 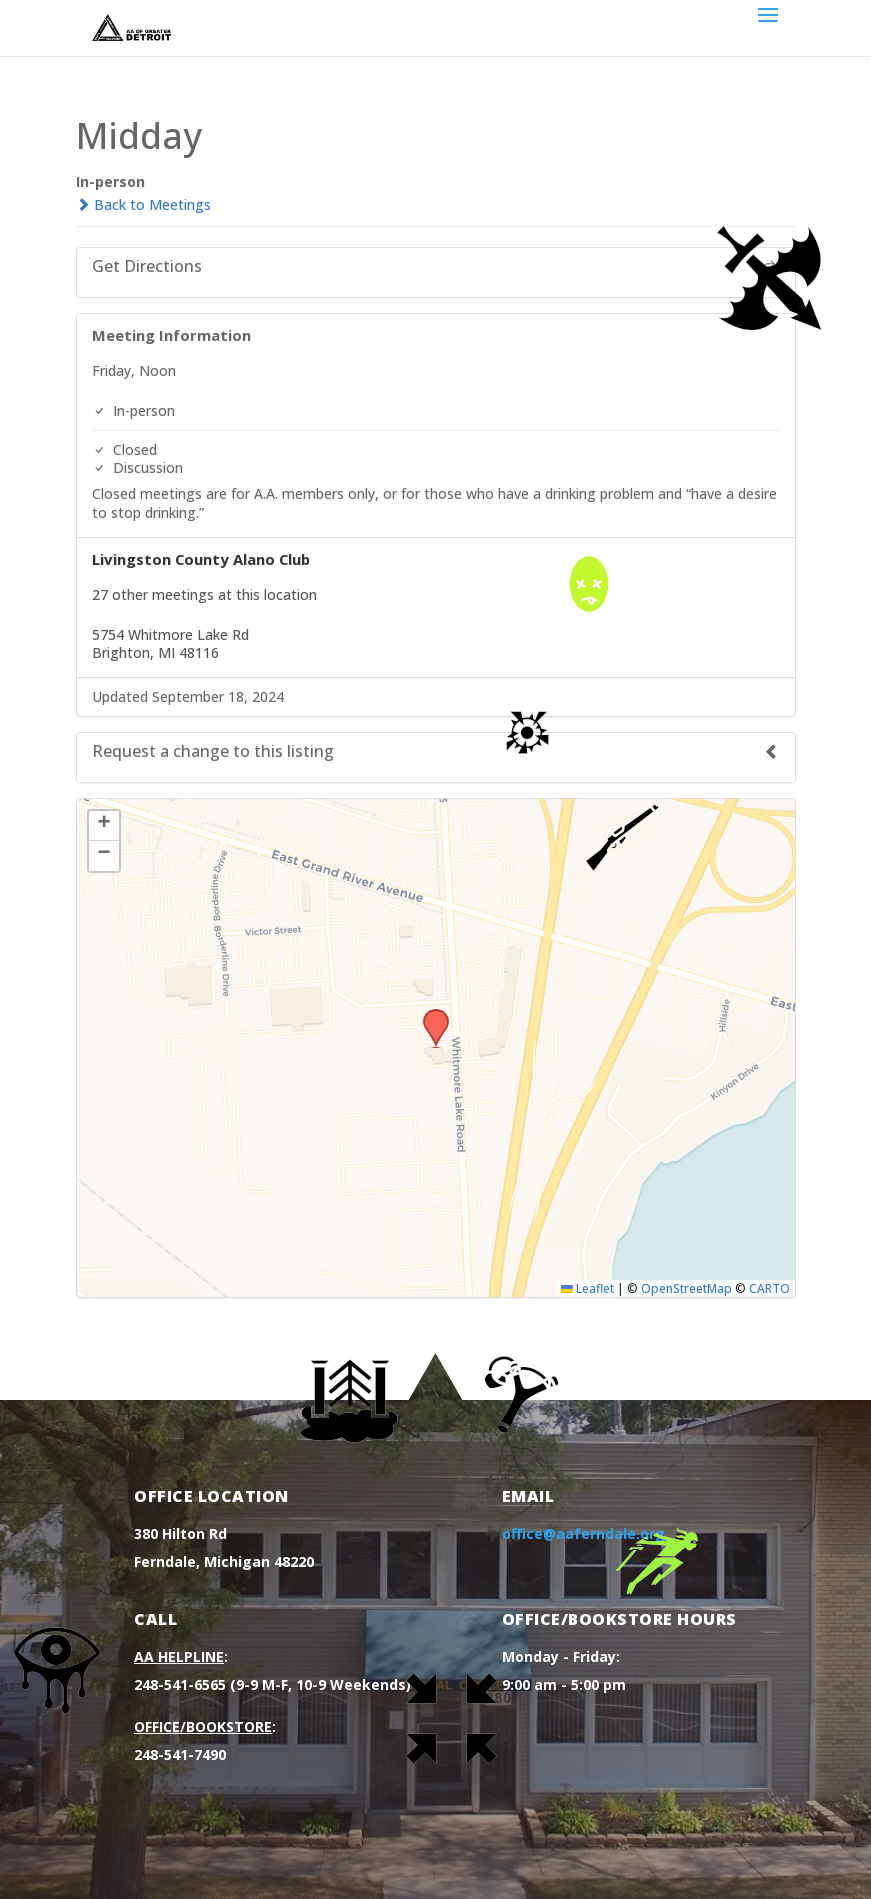 What do you see at coordinates (589, 584) in the screenshot?
I see `indicates game over or player death` at bounding box center [589, 584].